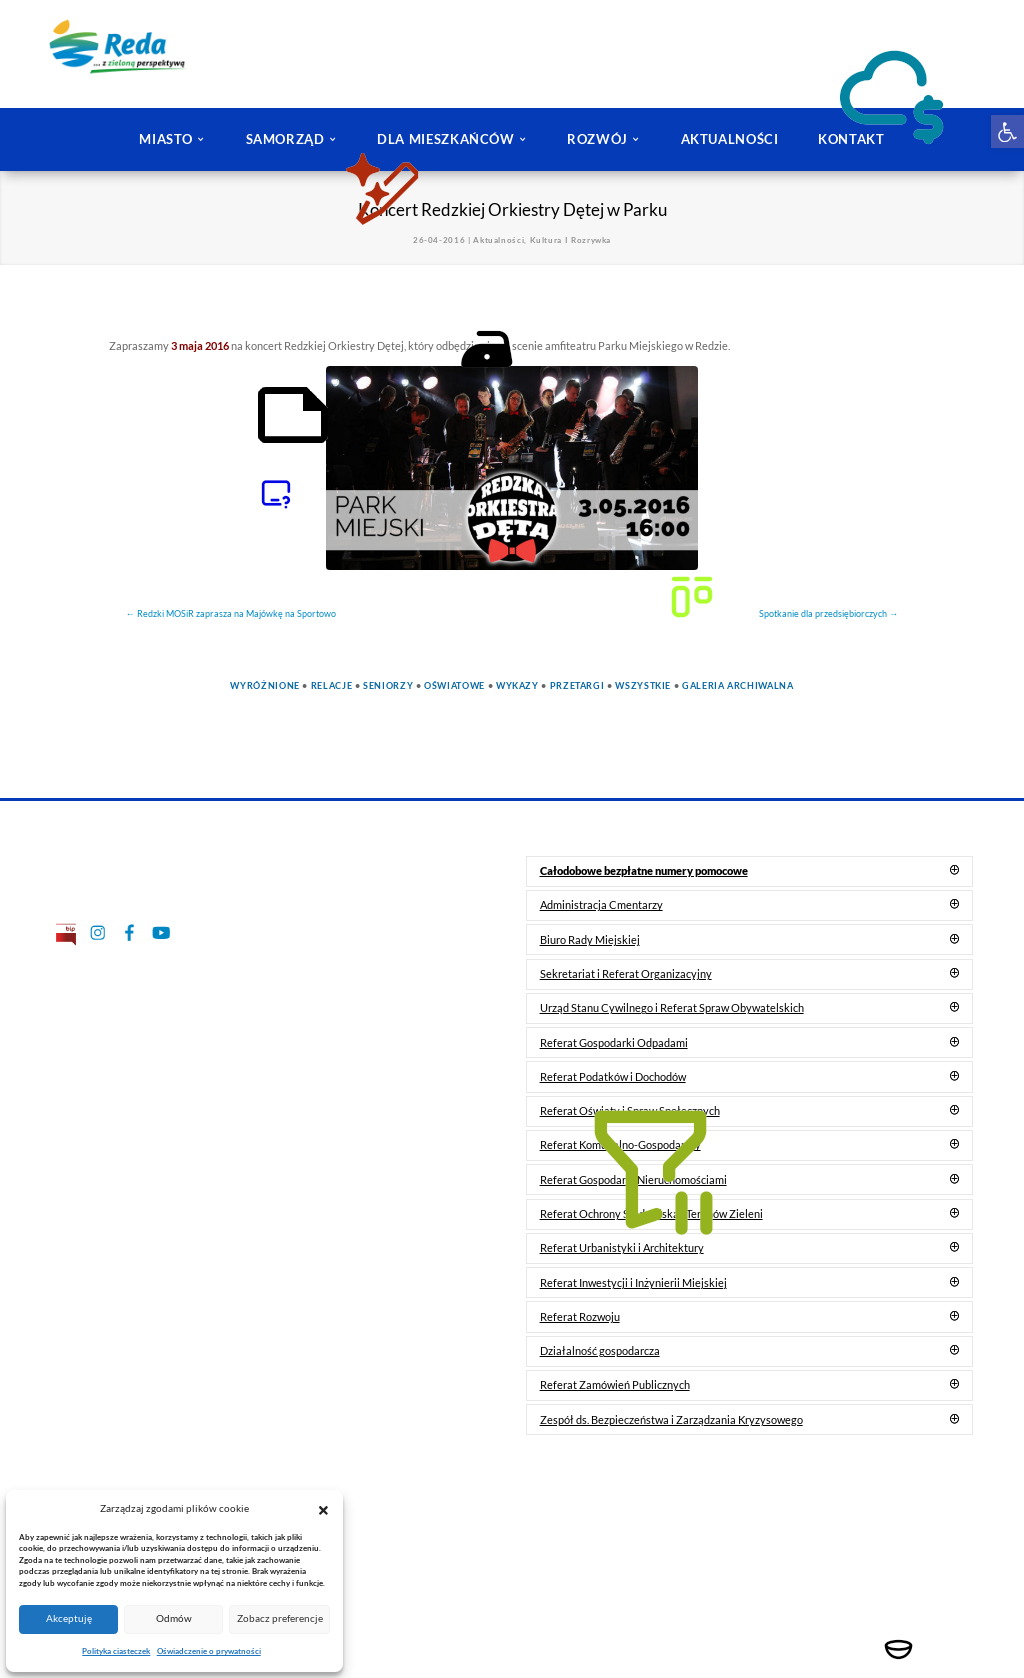 This screenshot has width=1024, height=1678. What do you see at coordinates (650, 1166) in the screenshot?
I see `pause active filters` at bounding box center [650, 1166].